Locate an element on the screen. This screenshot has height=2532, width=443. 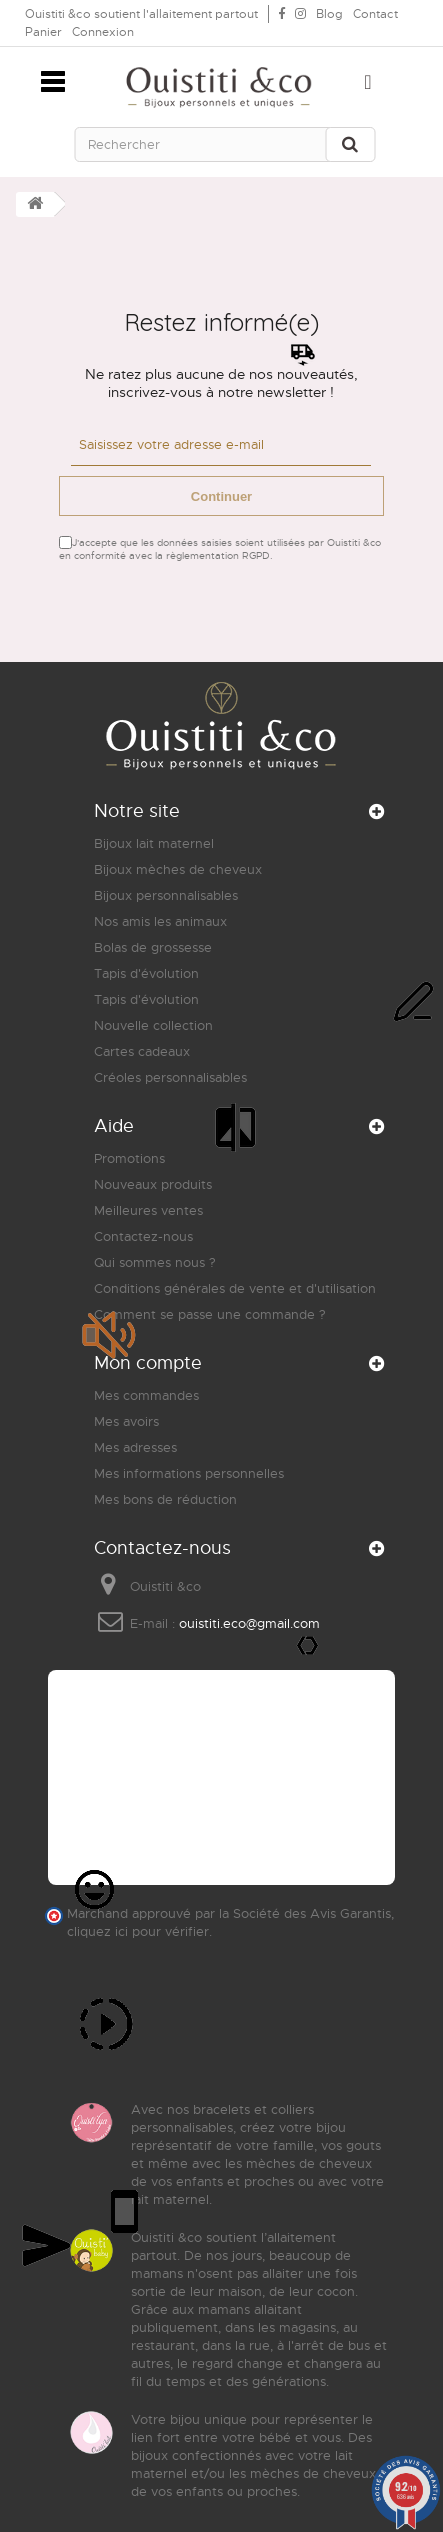
mute audio or sound is located at coordinates (108, 1335).